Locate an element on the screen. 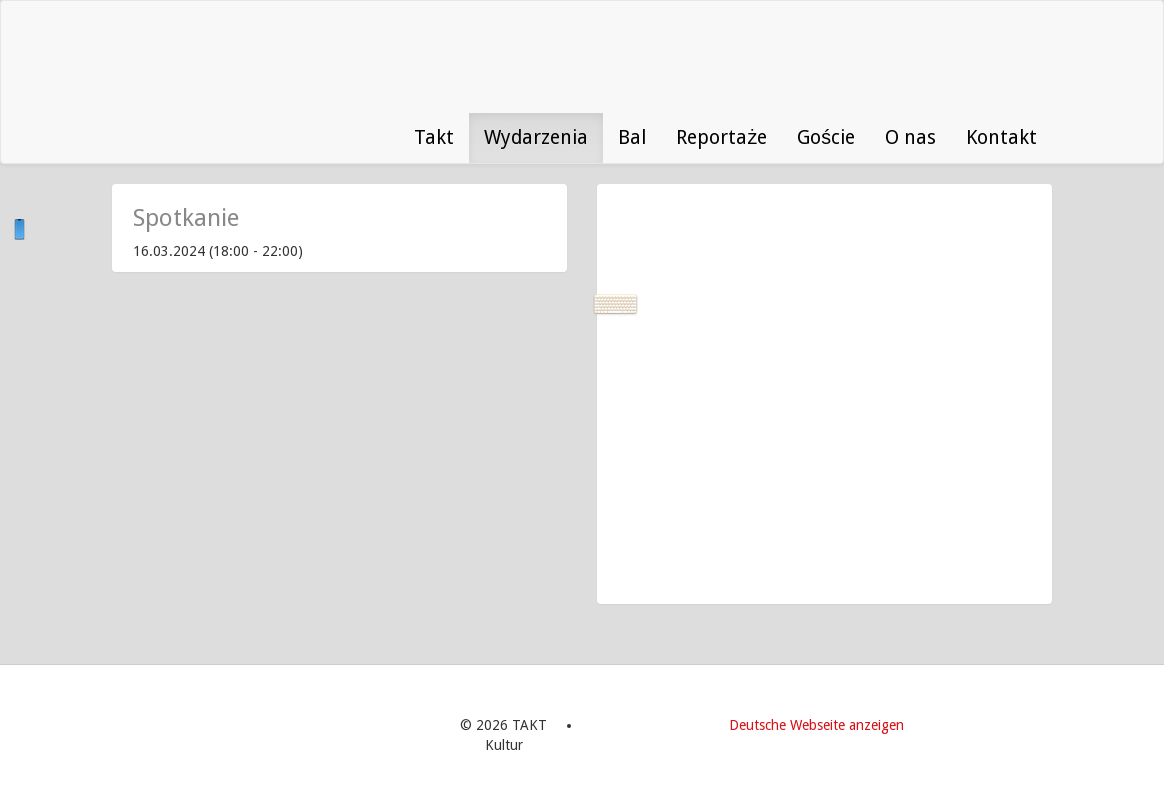 The width and height of the screenshot is (1164, 805). iPhone 16 Pro device icon is located at coordinates (19, 229).